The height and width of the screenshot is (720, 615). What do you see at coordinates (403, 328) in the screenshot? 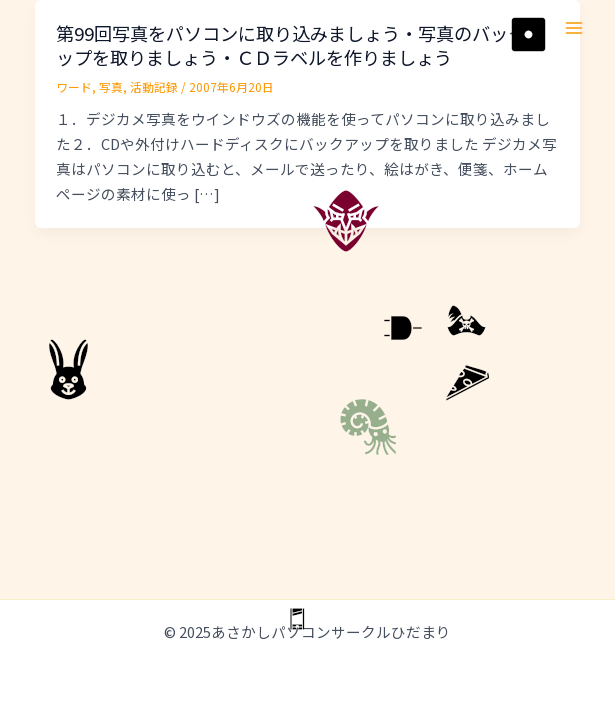
I see `represents an AND logic gate in a circuit diagram` at bounding box center [403, 328].